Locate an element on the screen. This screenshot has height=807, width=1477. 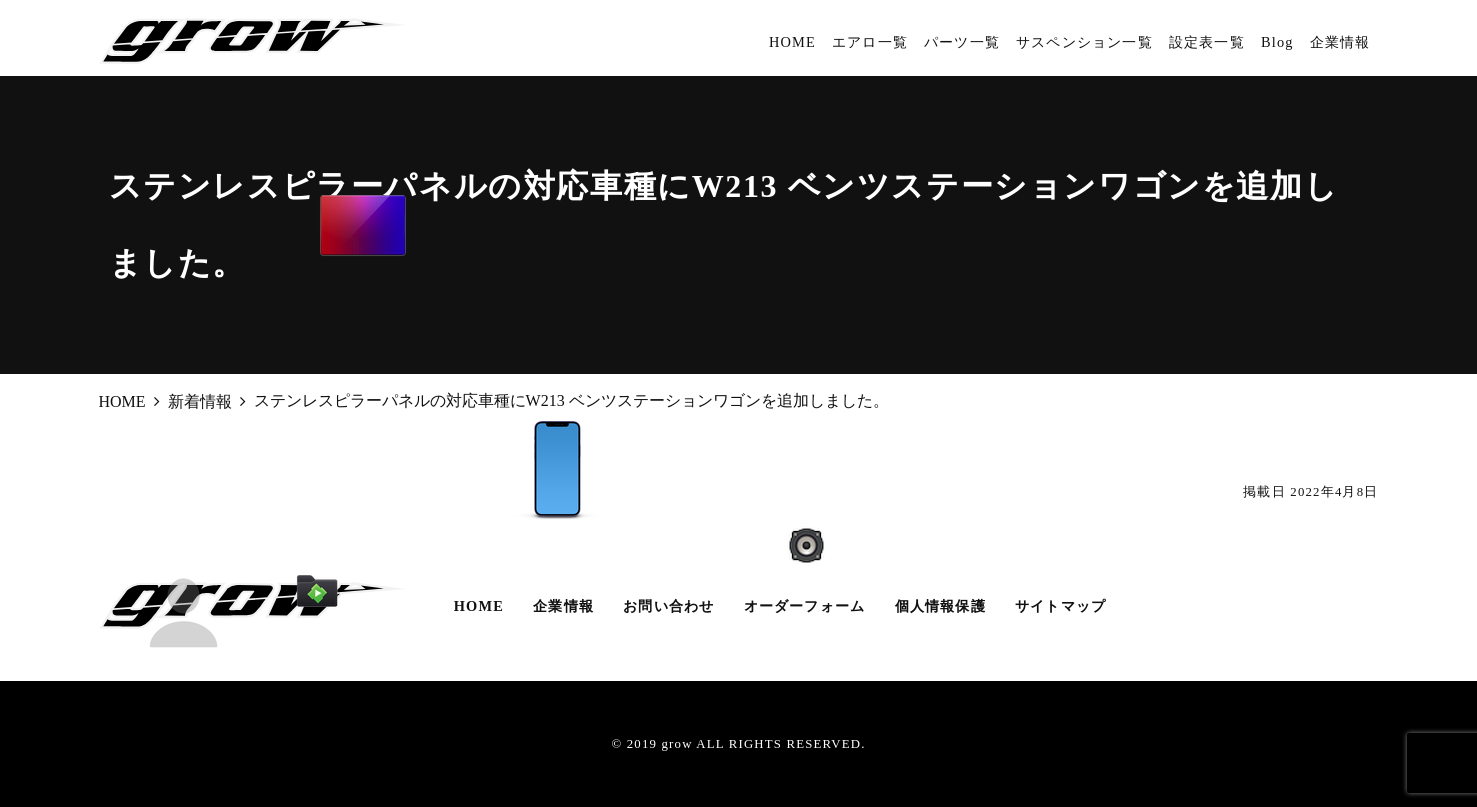
access your media library in iMovie is located at coordinates (363, 225).